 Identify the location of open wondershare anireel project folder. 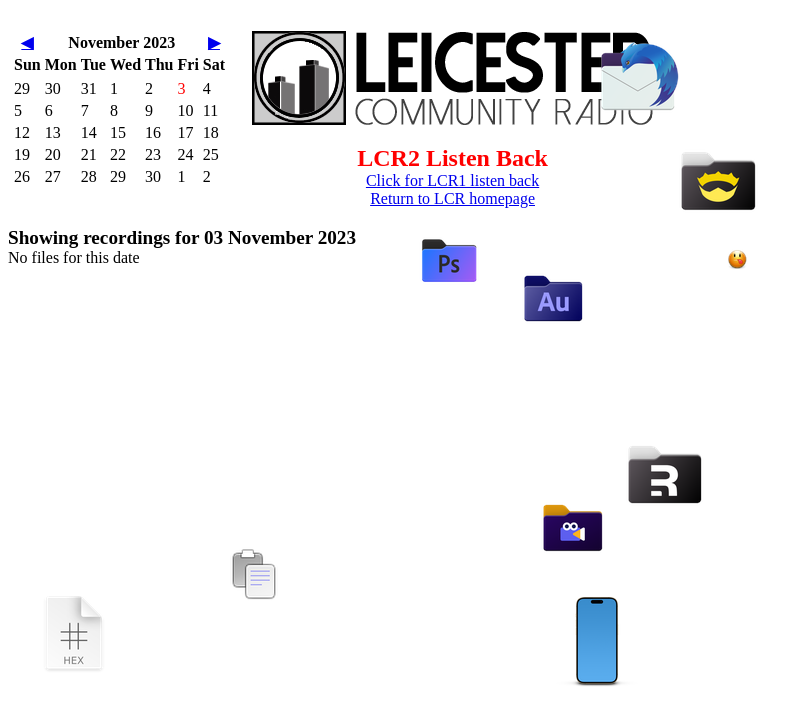
(572, 529).